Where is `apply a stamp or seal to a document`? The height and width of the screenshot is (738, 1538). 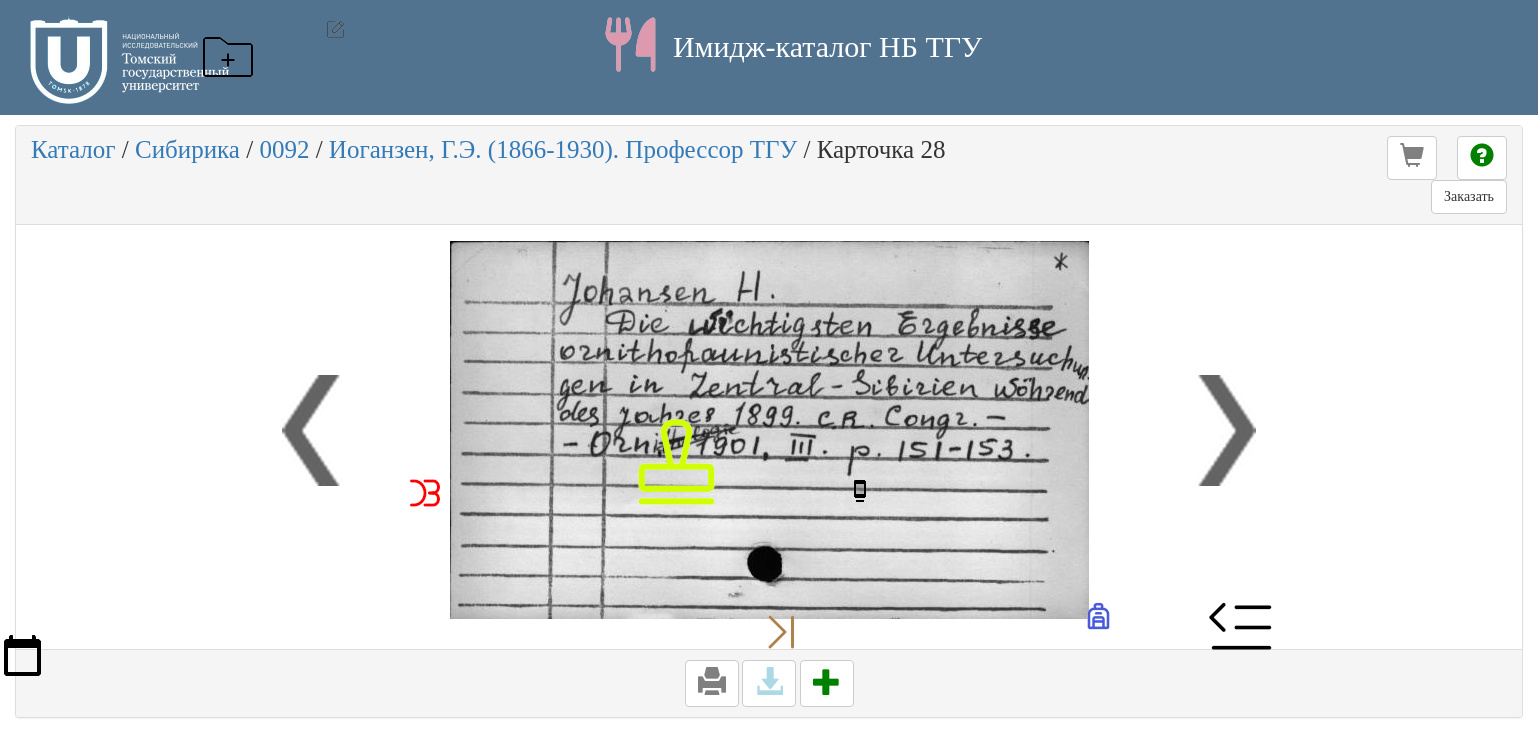
apply a stamp or seal to a document is located at coordinates (676, 463).